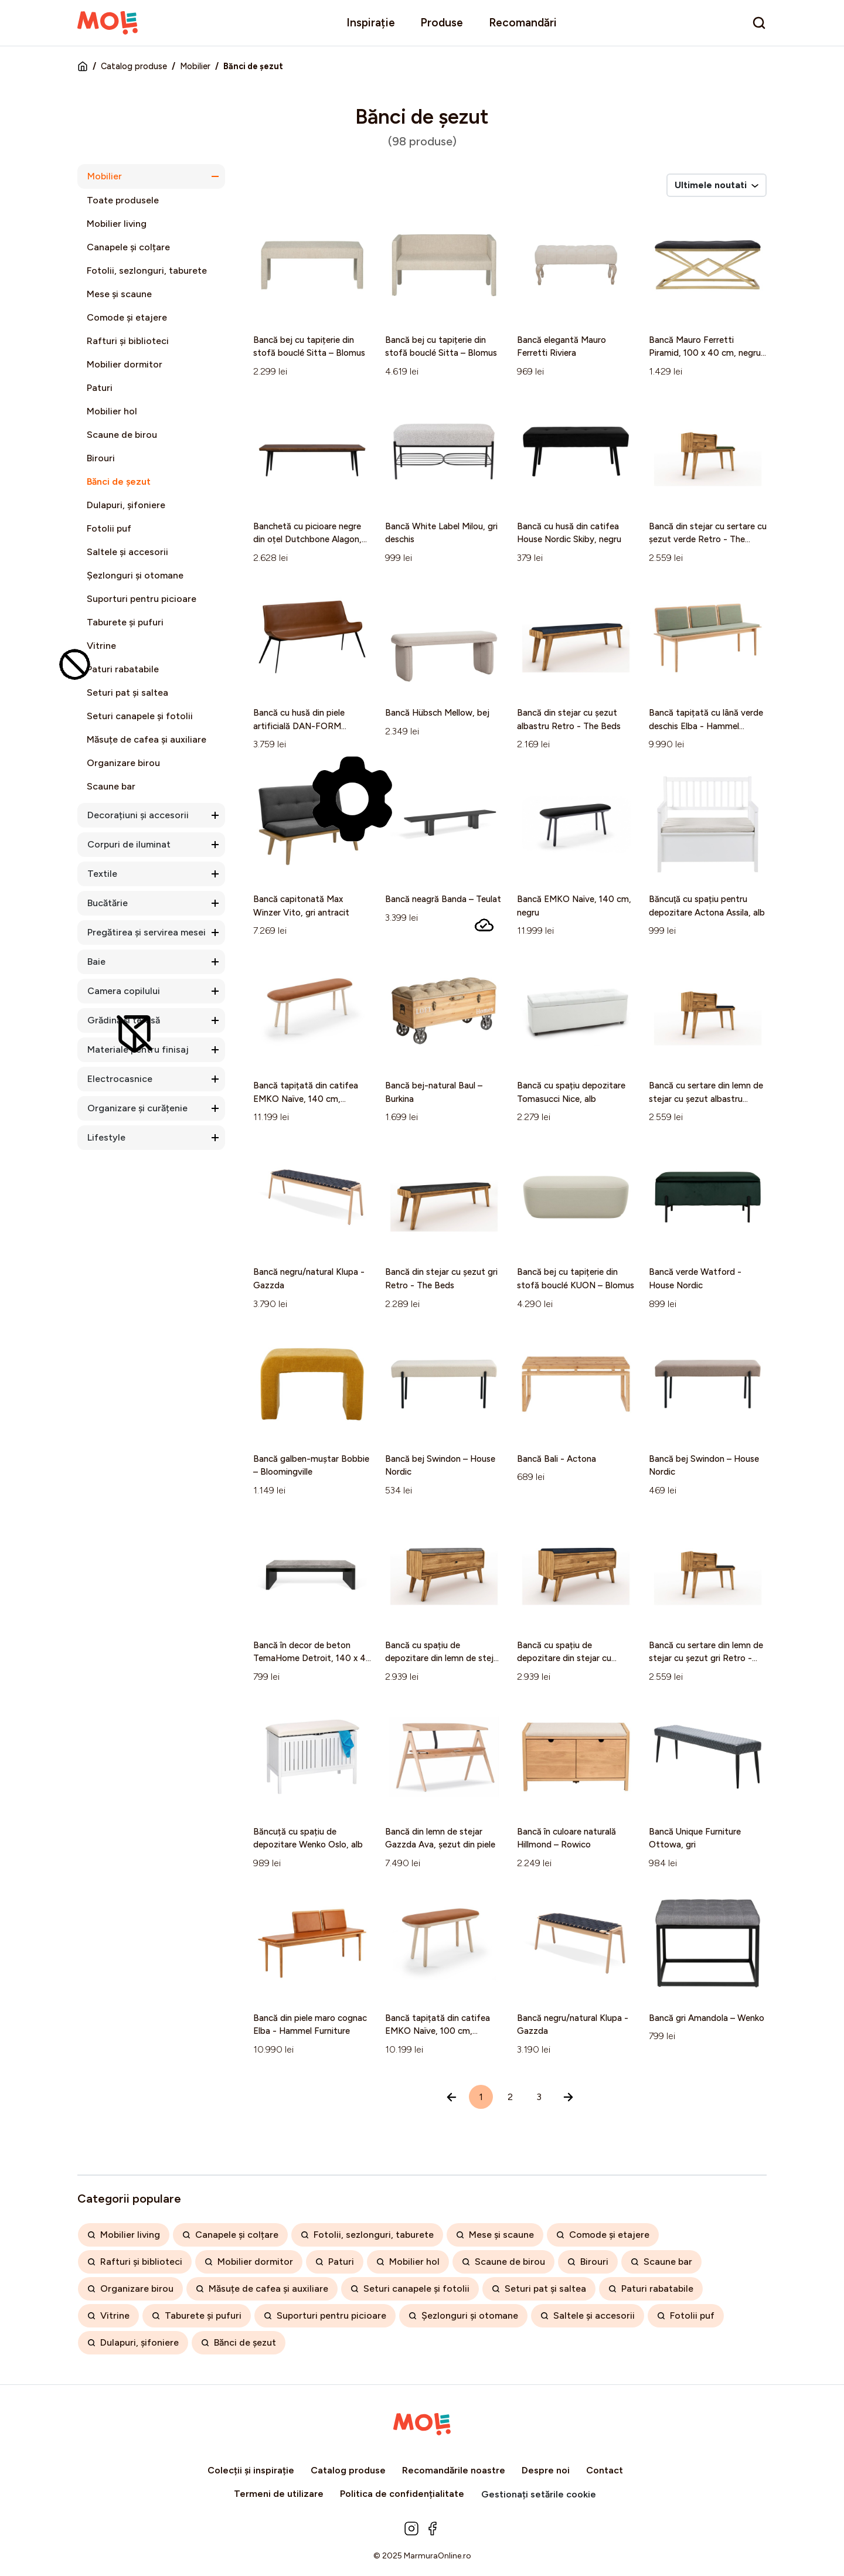 Image resolution: width=844 pixels, height=2576 pixels. What do you see at coordinates (134, 1033) in the screenshot?
I see `disable light refraction or spectrum effects` at bounding box center [134, 1033].